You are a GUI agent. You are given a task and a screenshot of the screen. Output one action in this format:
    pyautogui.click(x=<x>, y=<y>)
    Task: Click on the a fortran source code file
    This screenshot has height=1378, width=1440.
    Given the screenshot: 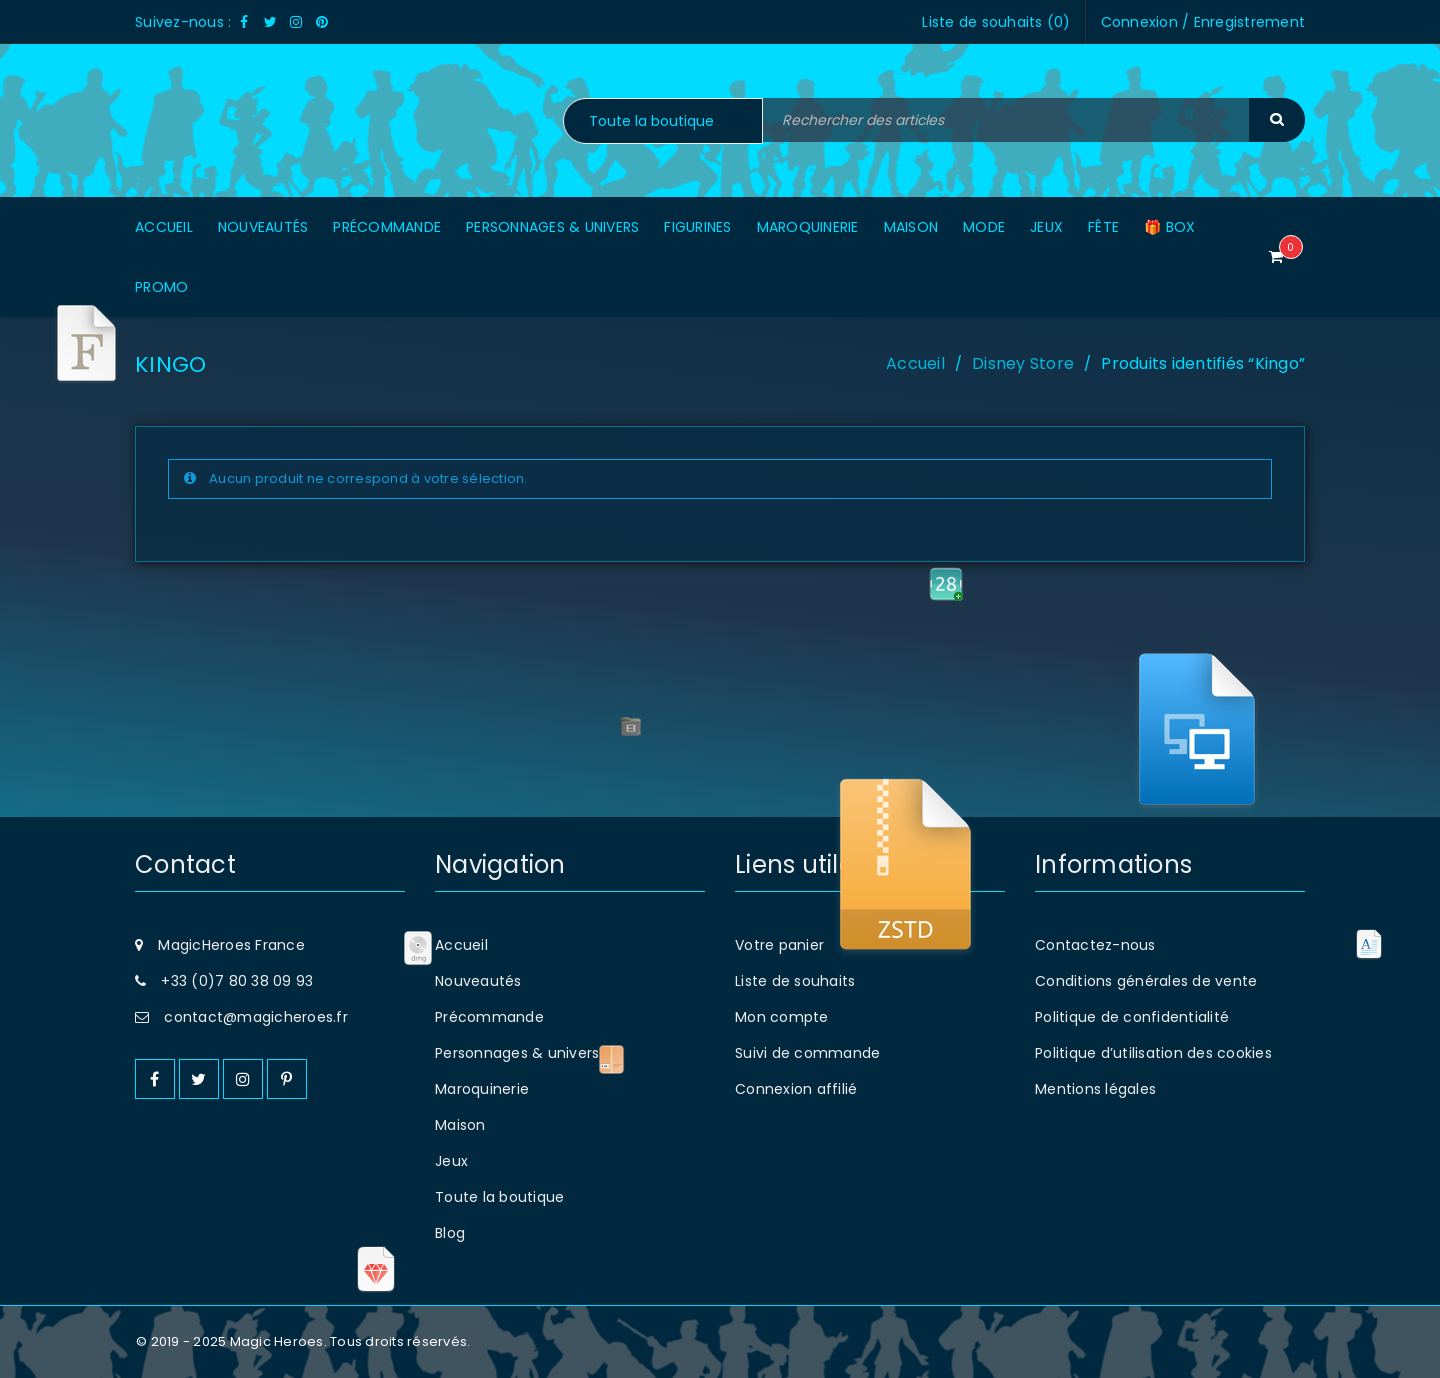 What is the action you would take?
    pyautogui.click(x=86, y=344)
    